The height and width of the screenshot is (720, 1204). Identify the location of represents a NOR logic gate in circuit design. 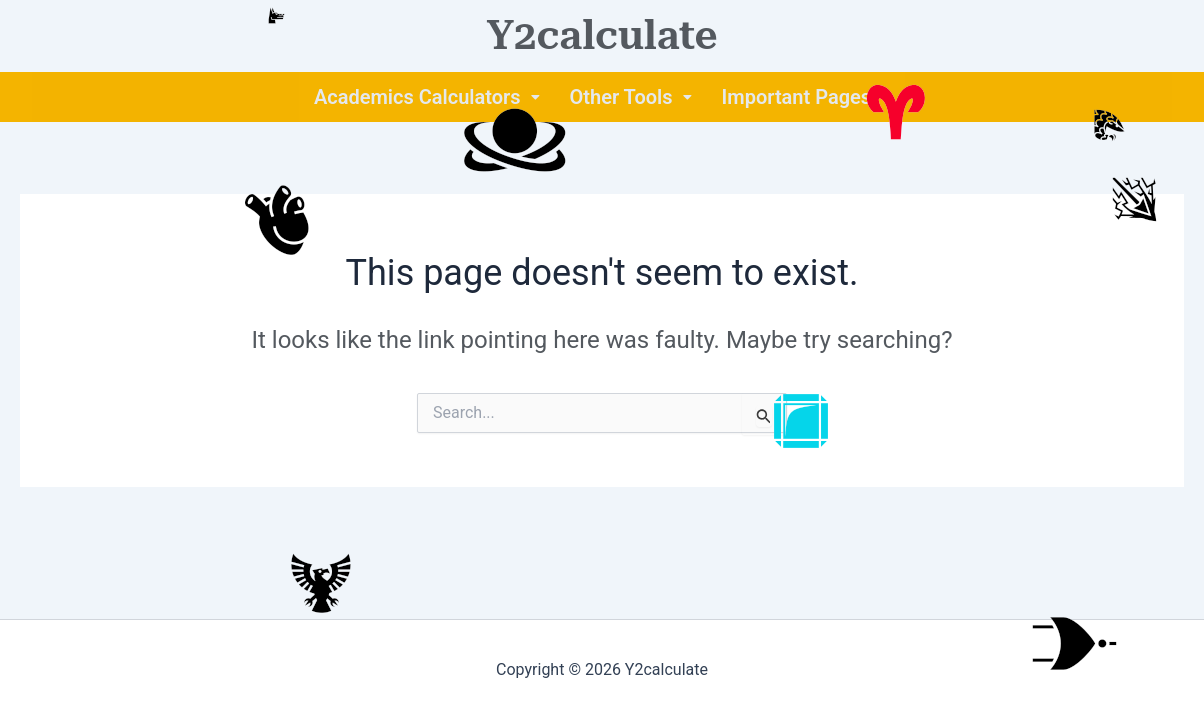
(1074, 643).